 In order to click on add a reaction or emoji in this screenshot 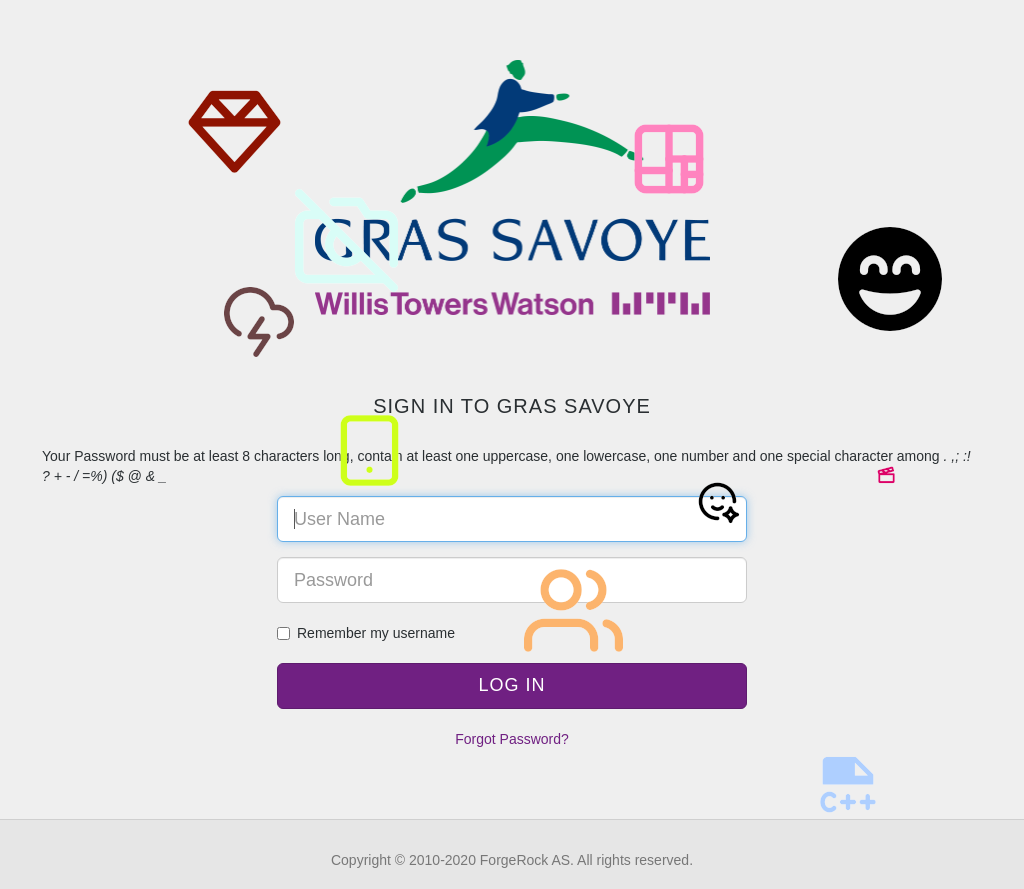, I will do `click(717, 501)`.